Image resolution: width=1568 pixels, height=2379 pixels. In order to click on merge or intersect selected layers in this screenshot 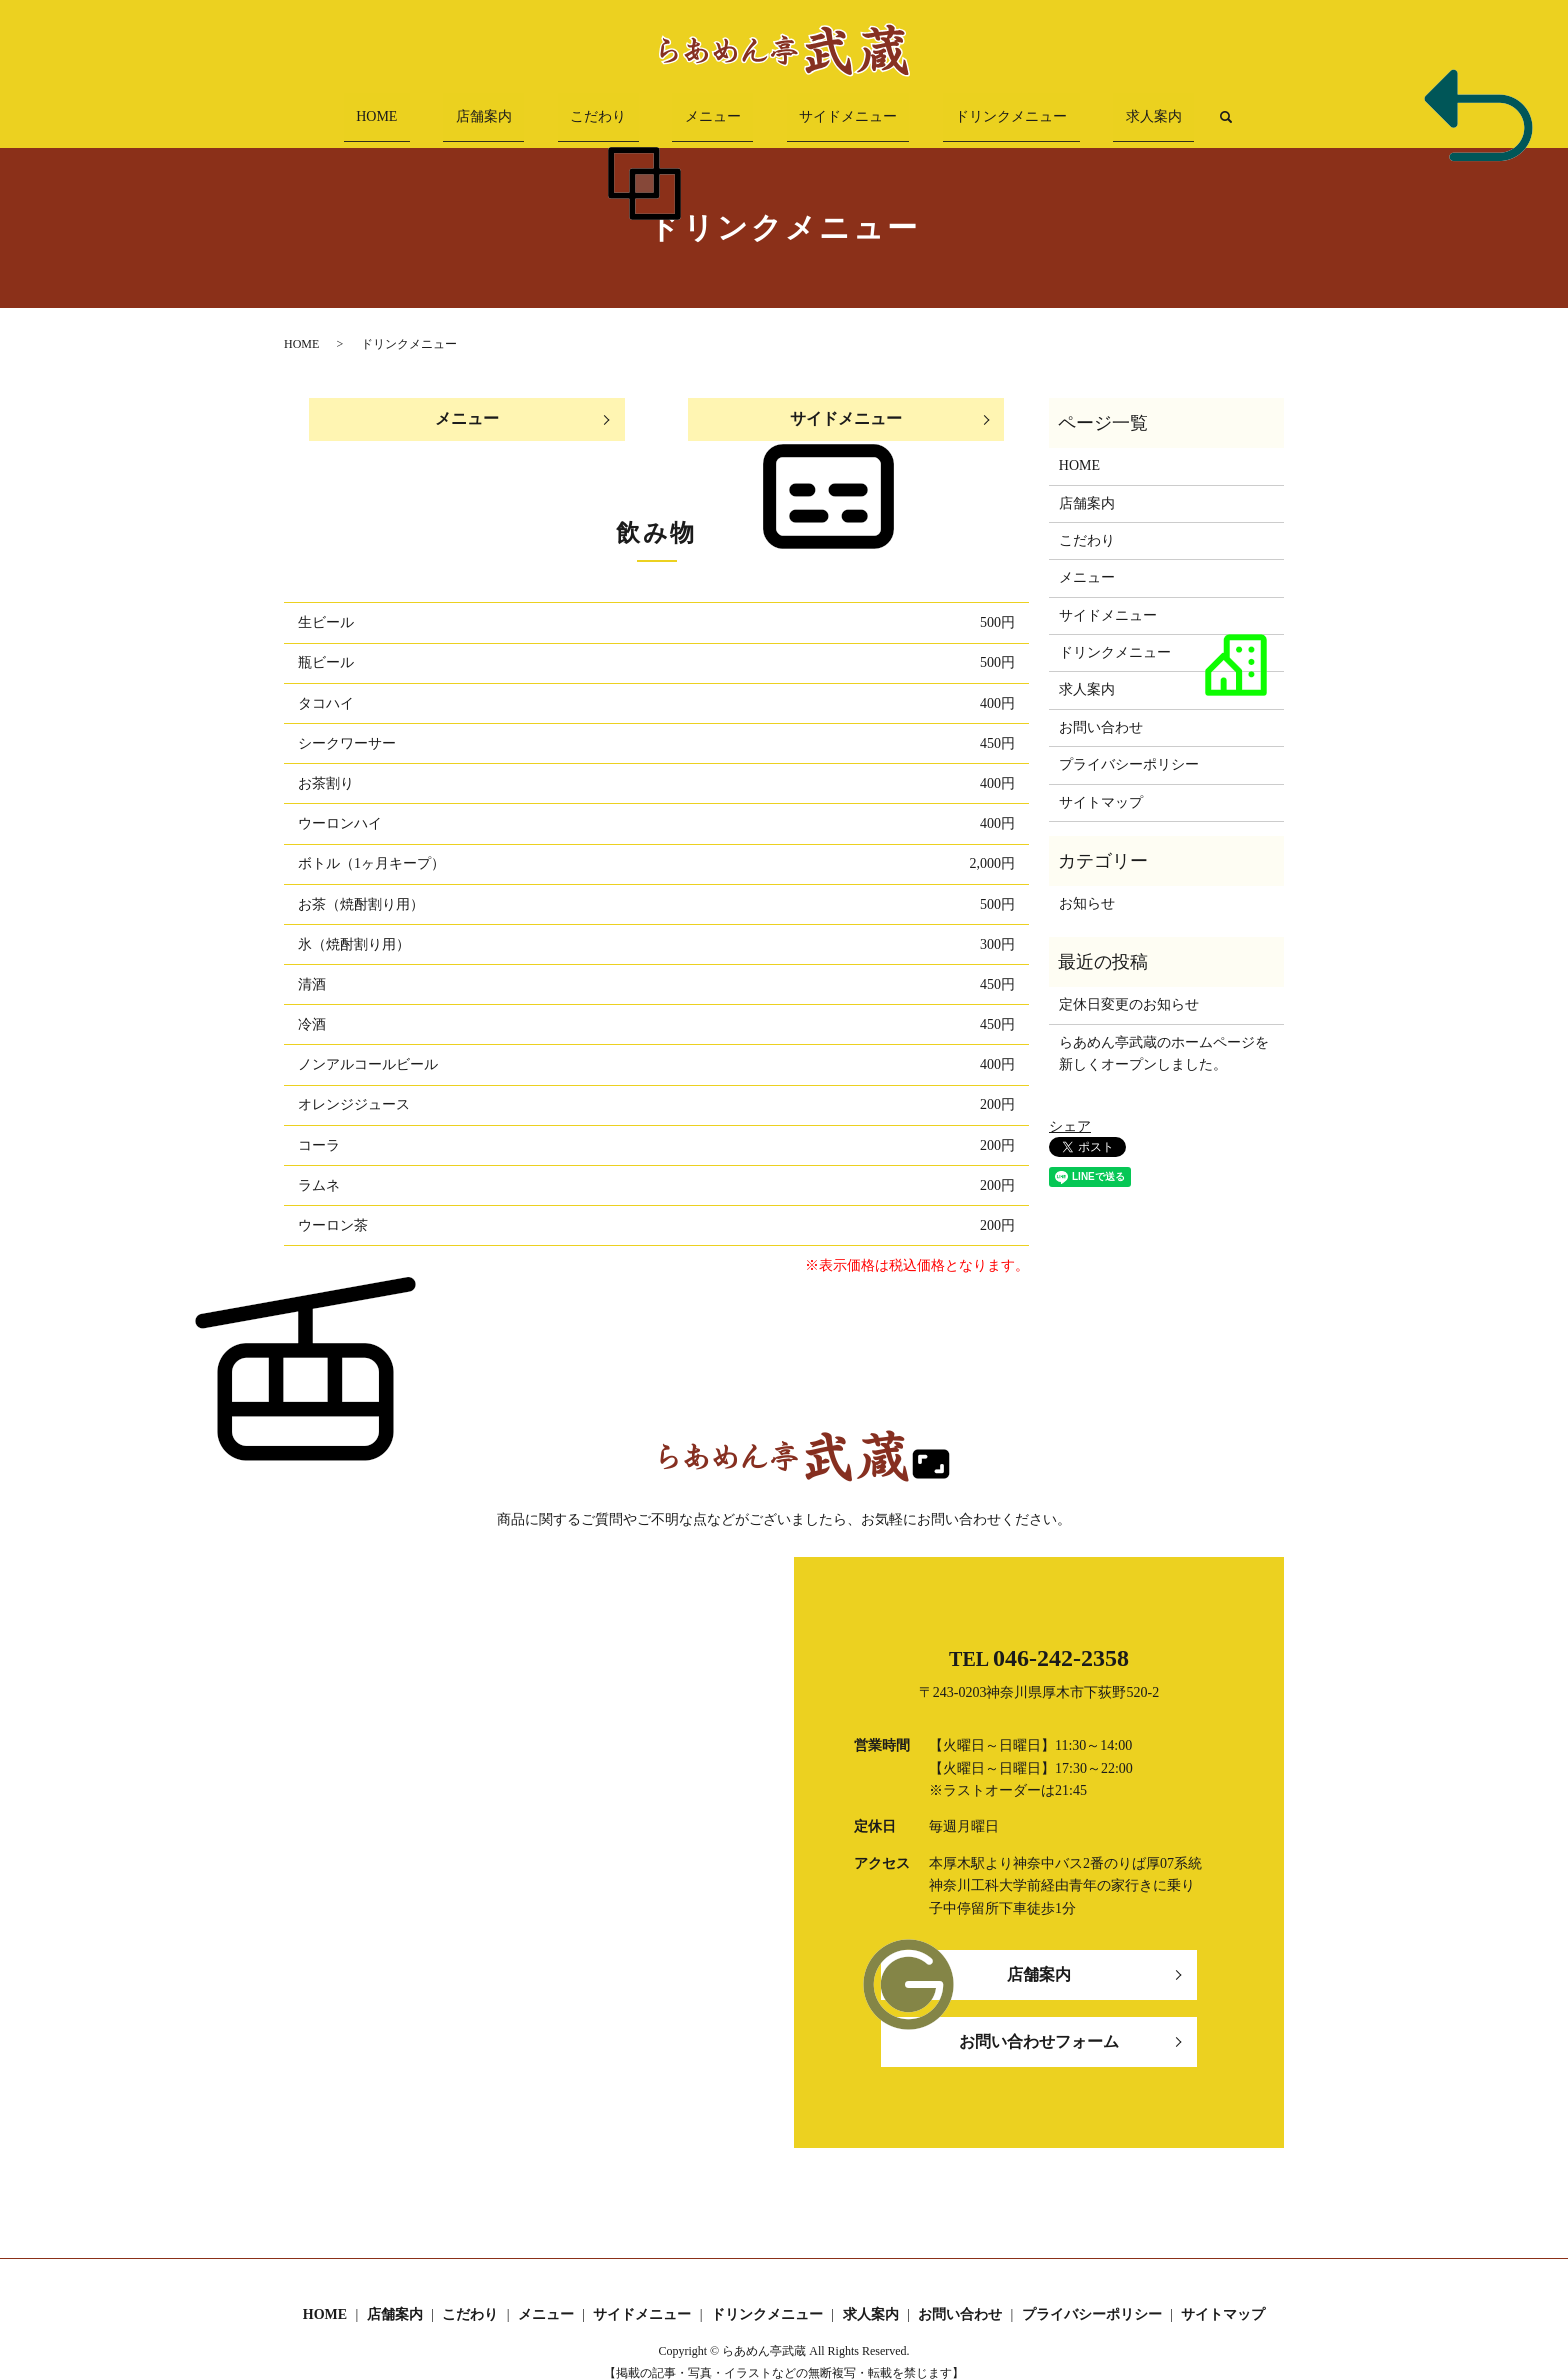, I will do `click(644, 183)`.